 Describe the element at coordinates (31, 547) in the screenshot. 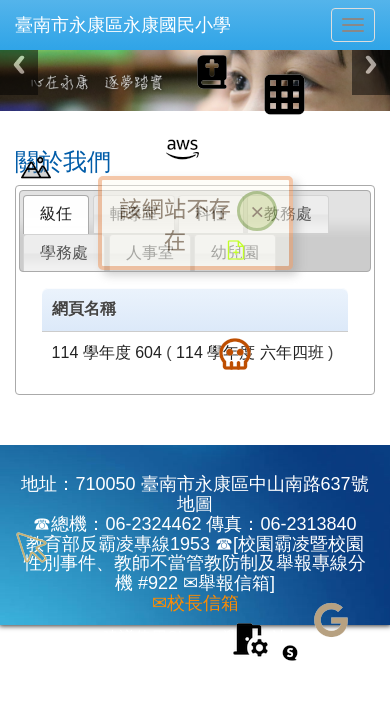

I see `mouse pointer or cursor indicator` at that location.